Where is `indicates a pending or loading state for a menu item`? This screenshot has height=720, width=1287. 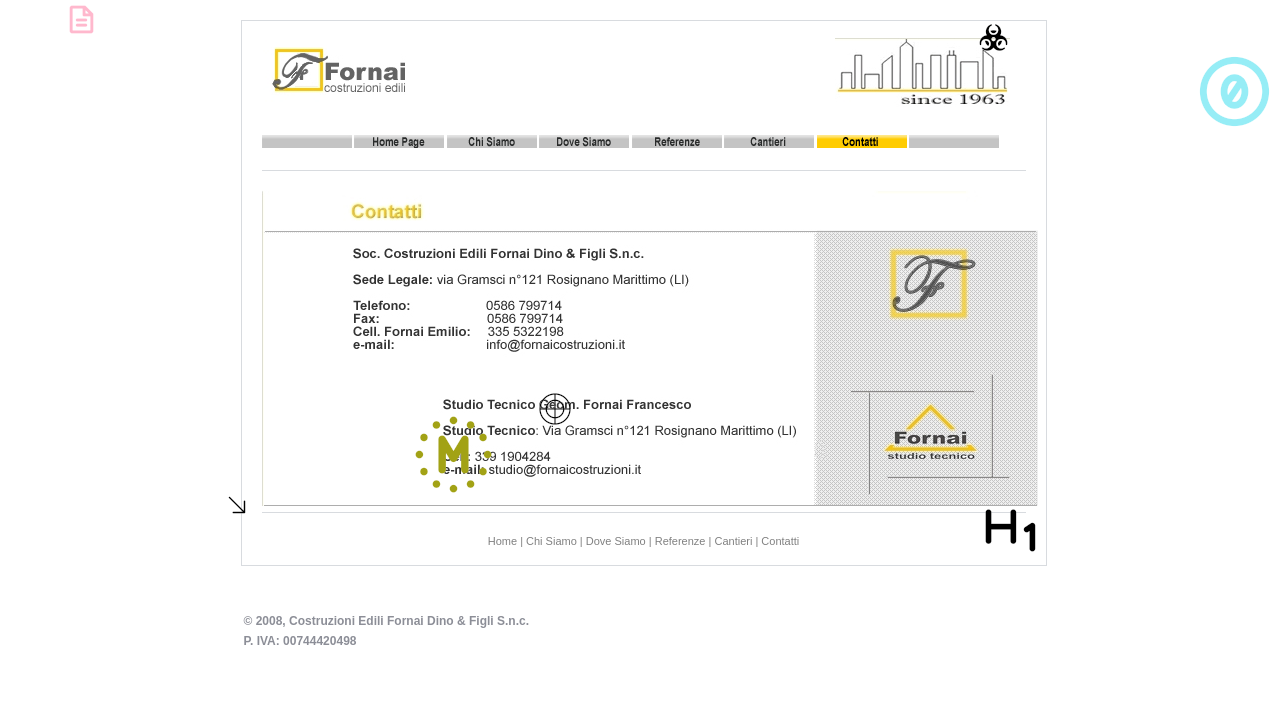
indicates a pending or loading state for a menu item is located at coordinates (453, 454).